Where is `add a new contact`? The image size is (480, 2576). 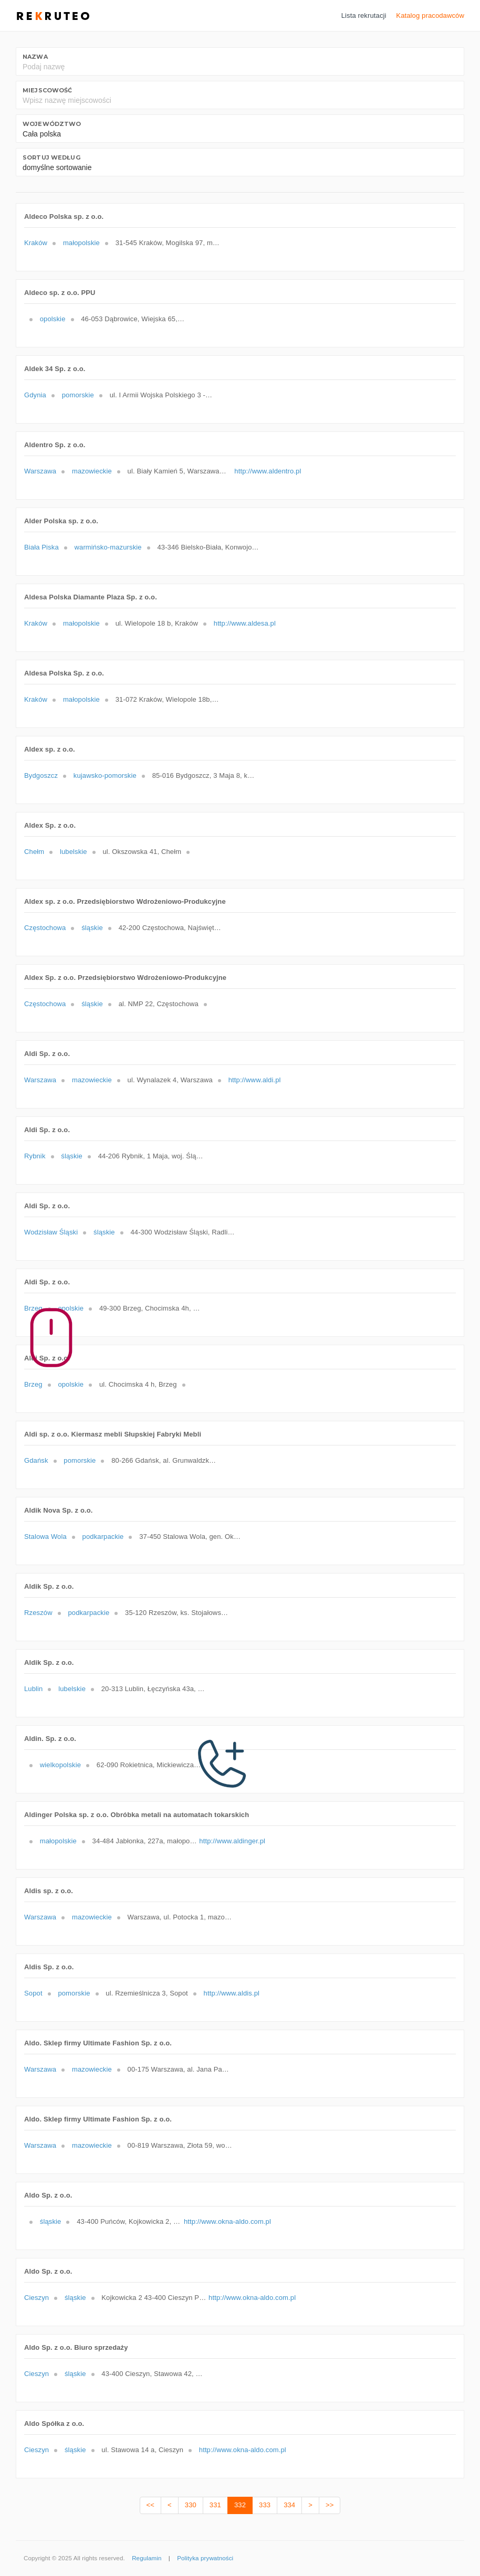
add a new contact is located at coordinates (223, 1762).